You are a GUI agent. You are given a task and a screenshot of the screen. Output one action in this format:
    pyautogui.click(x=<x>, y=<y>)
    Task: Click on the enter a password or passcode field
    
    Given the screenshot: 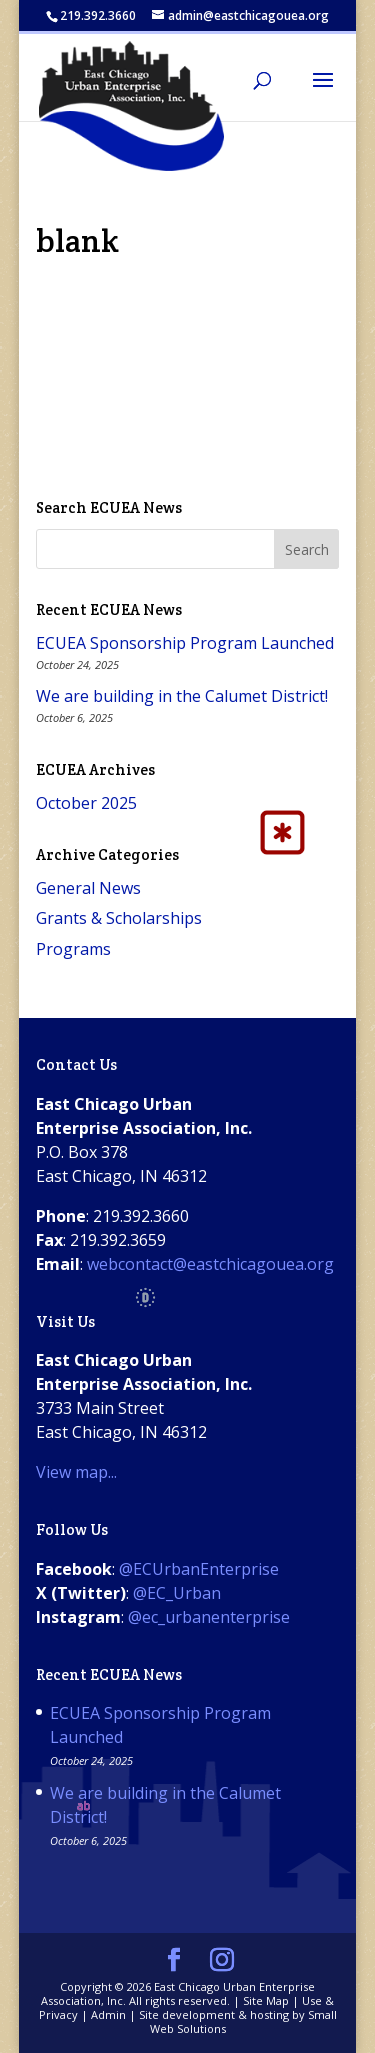 What is the action you would take?
    pyautogui.click(x=282, y=832)
    